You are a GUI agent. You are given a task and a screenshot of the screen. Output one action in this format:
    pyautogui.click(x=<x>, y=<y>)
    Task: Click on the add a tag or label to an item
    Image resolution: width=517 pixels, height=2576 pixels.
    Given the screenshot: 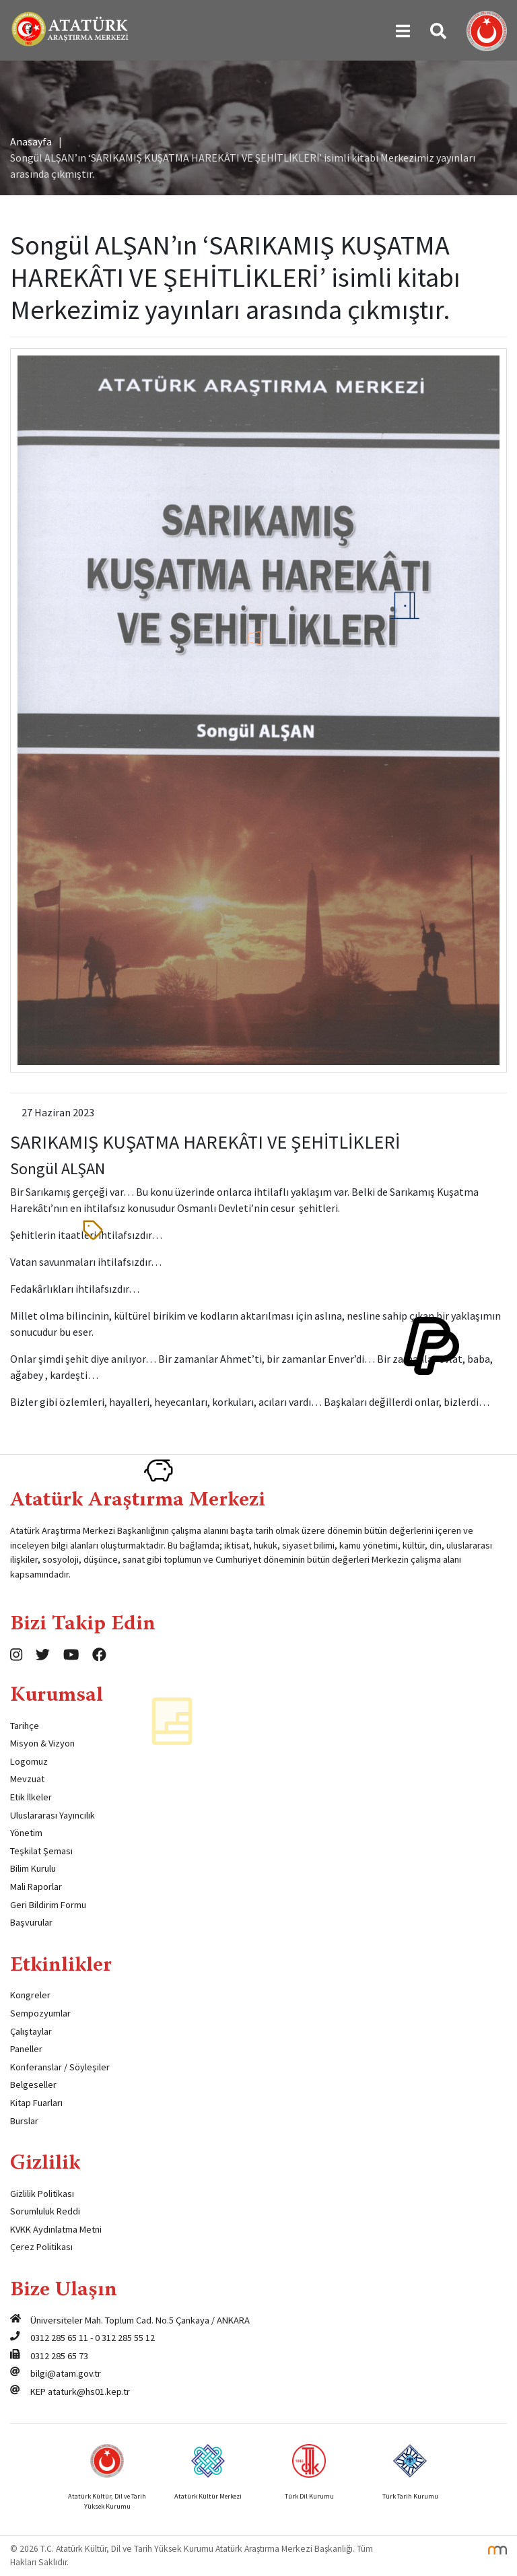 What is the action you would take?
    pyautogui.click(x=93, y=1230)
    